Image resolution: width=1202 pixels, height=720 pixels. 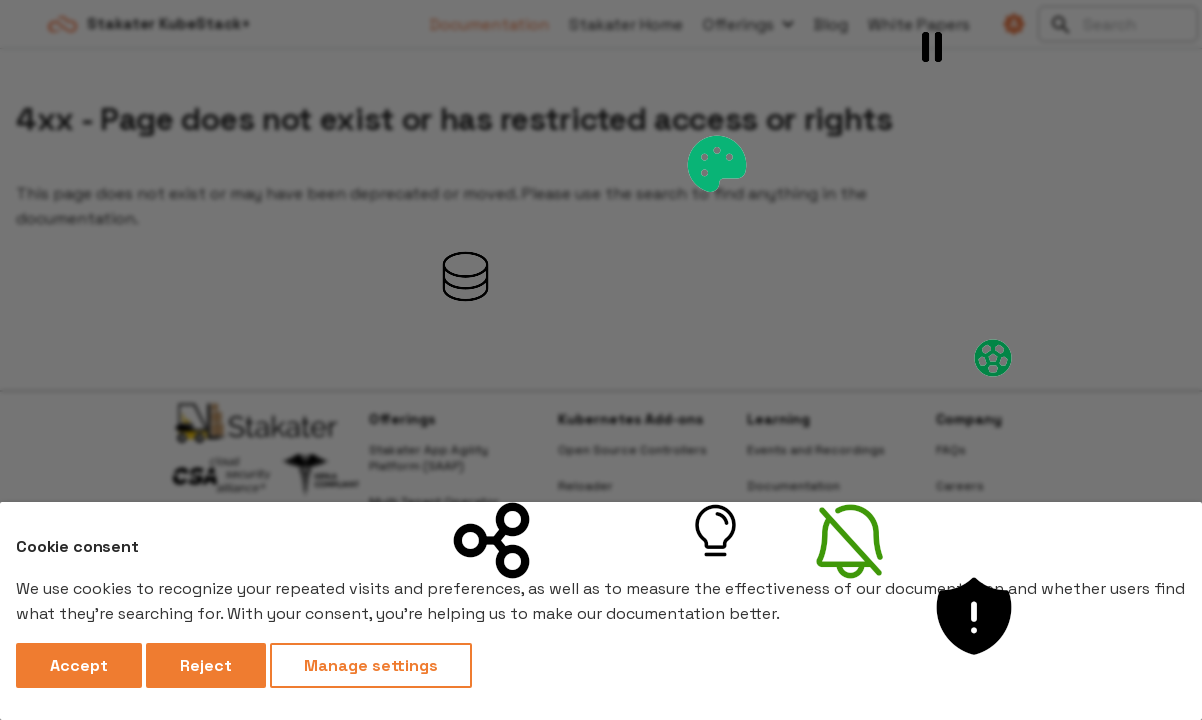 I want to click on pause media playback, so click(x=932, y=47).